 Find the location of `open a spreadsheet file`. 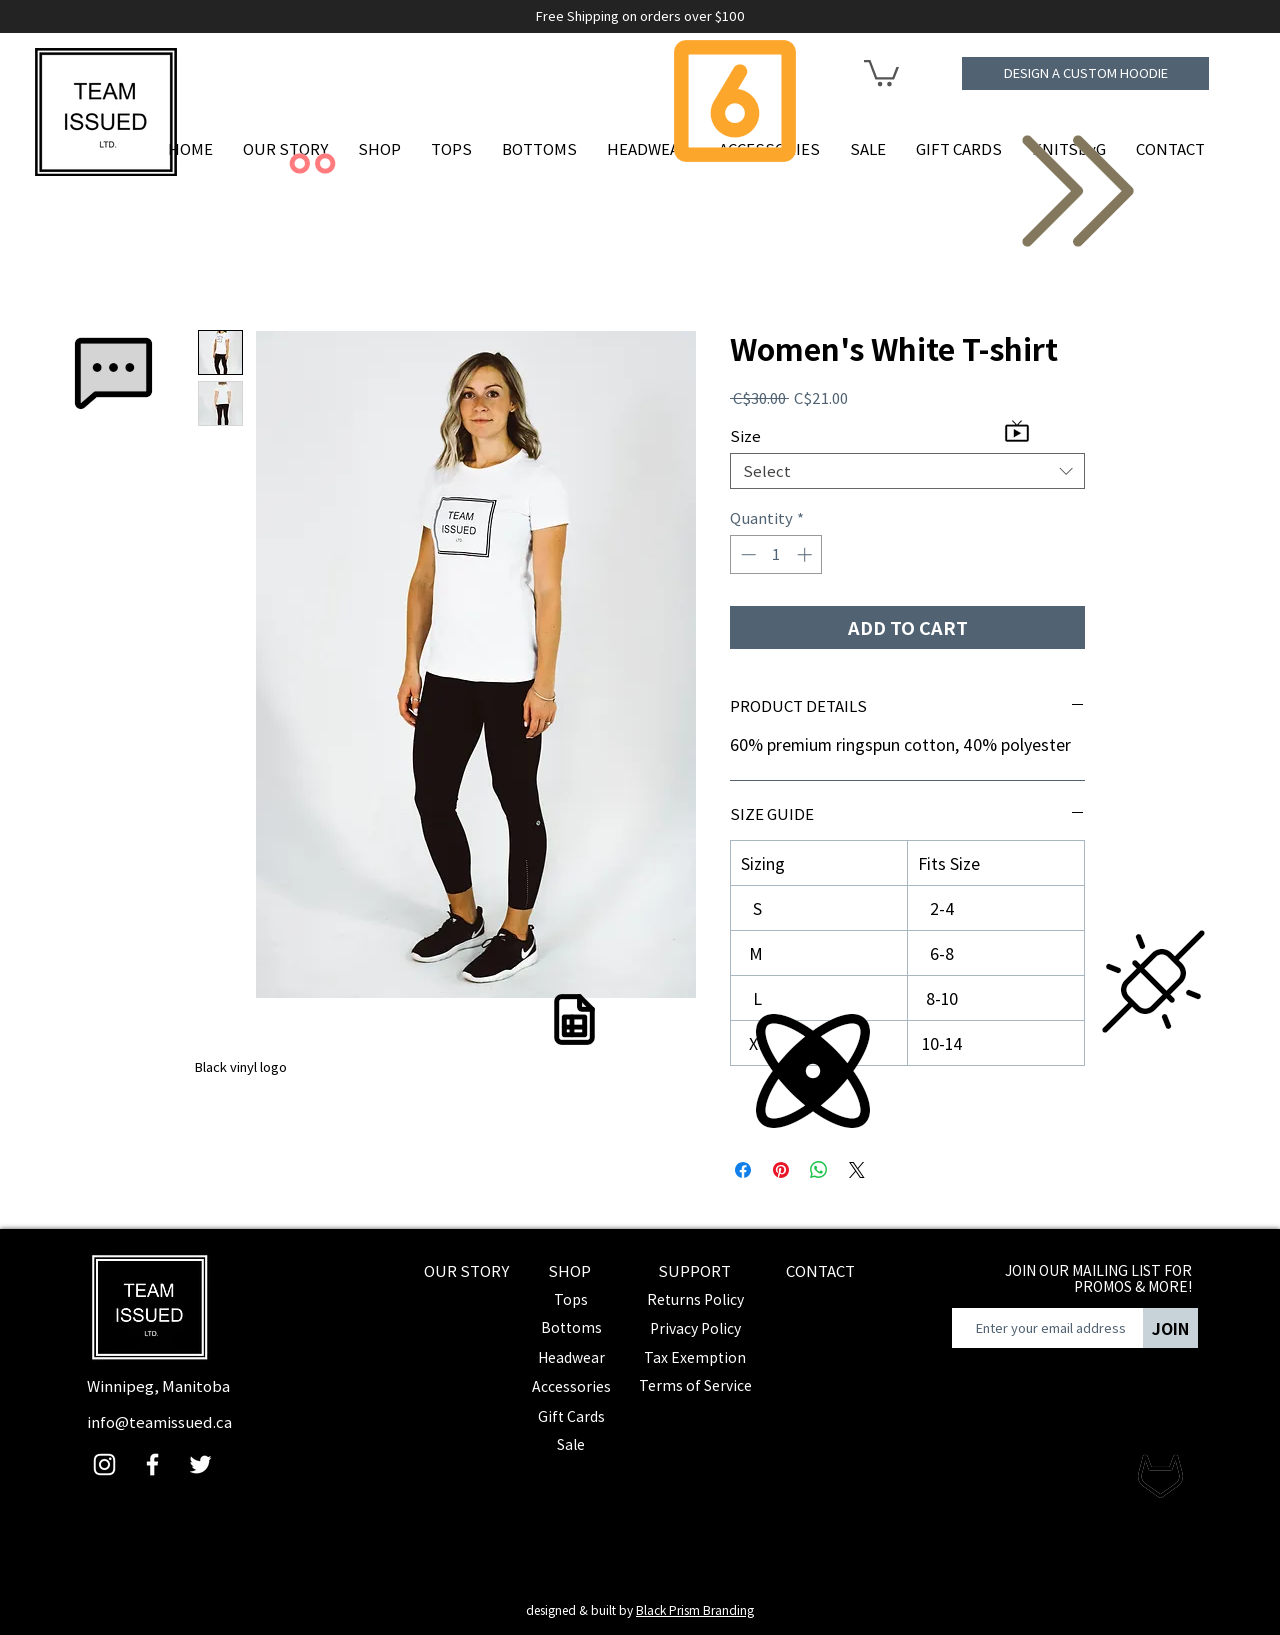

open a spreadsheet file is located at coordinates (574, 1019).